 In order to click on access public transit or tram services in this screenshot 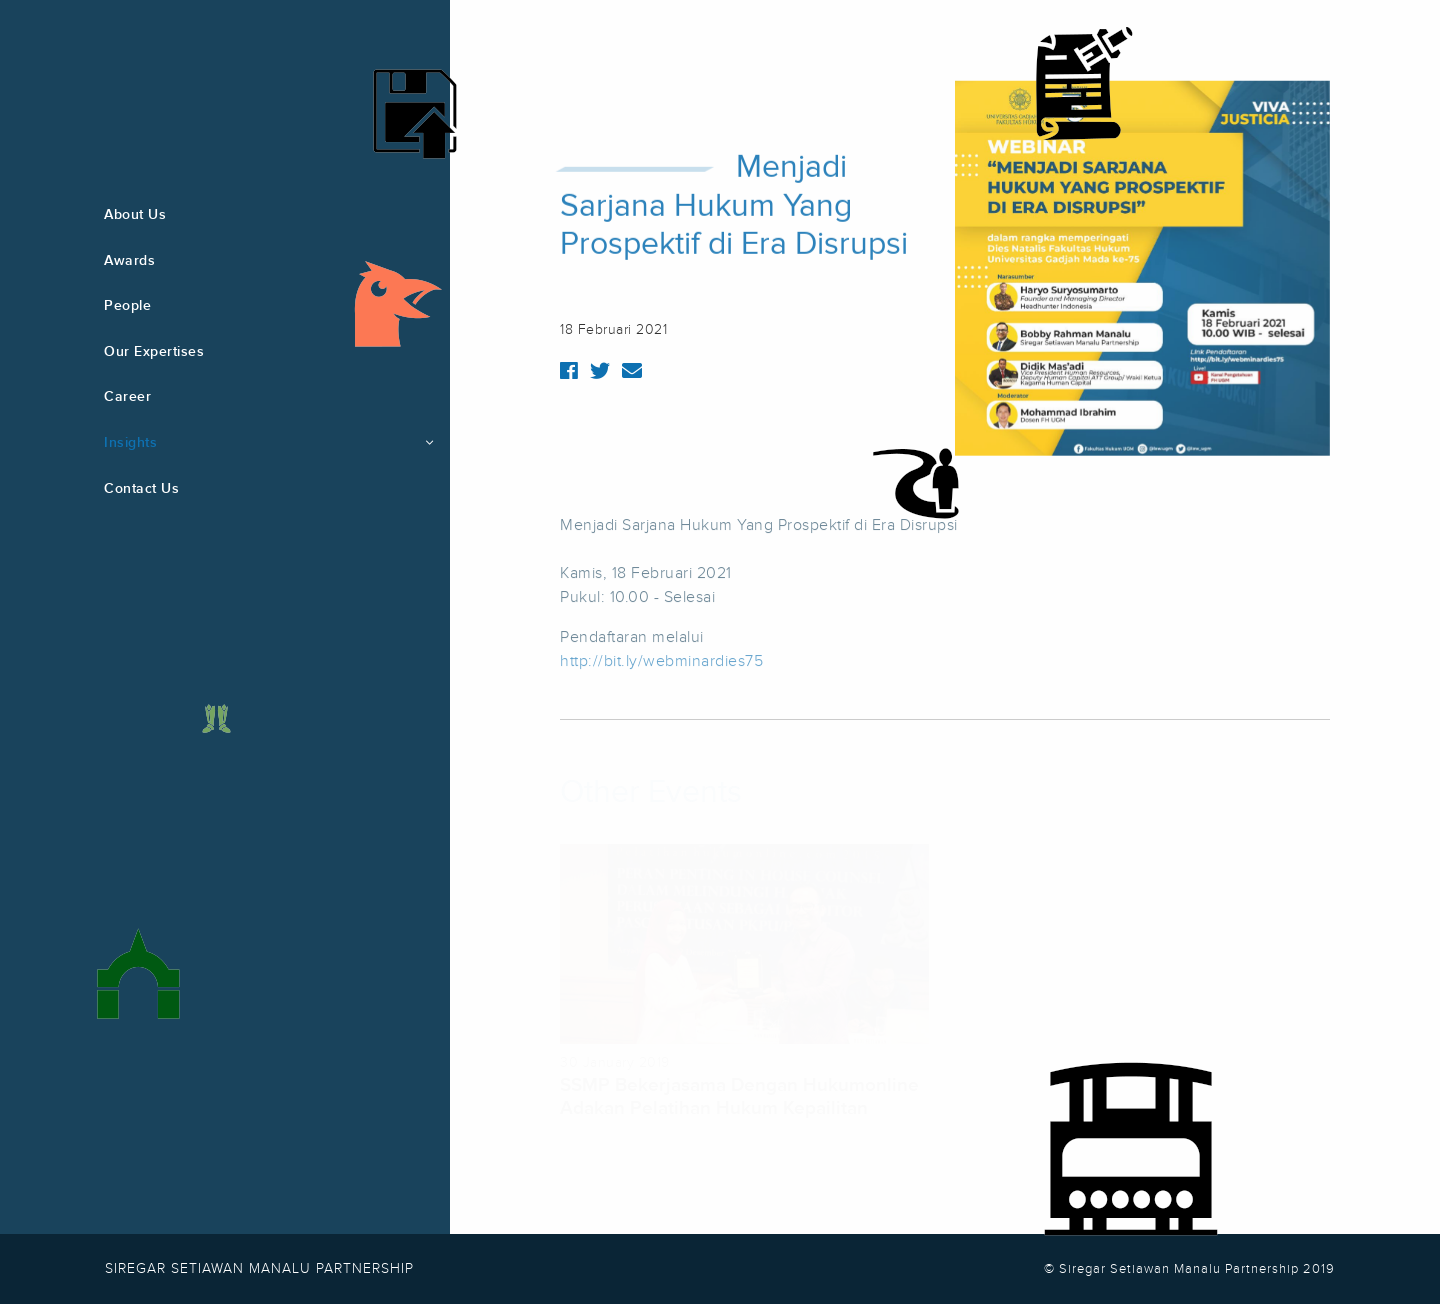, I will do `click(1131, 1149)`.